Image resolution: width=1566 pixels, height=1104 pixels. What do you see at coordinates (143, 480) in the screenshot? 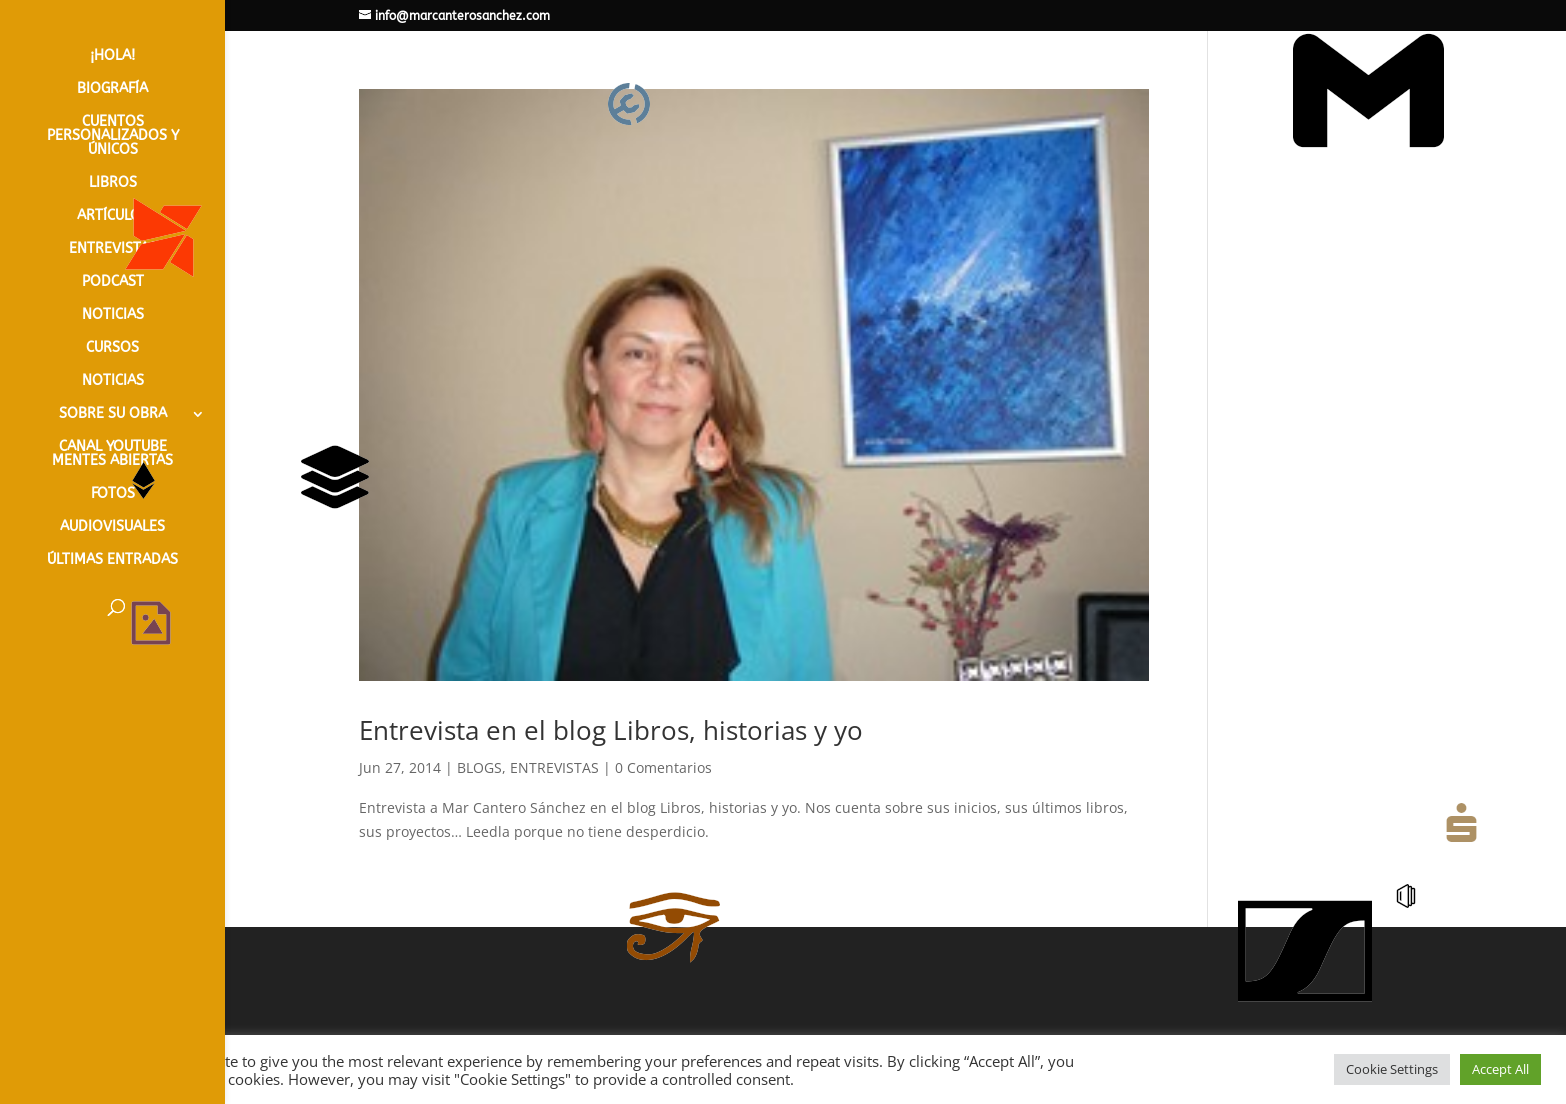
I see `ethereum cryptocurrency logo` at bounding box center [143, 480].